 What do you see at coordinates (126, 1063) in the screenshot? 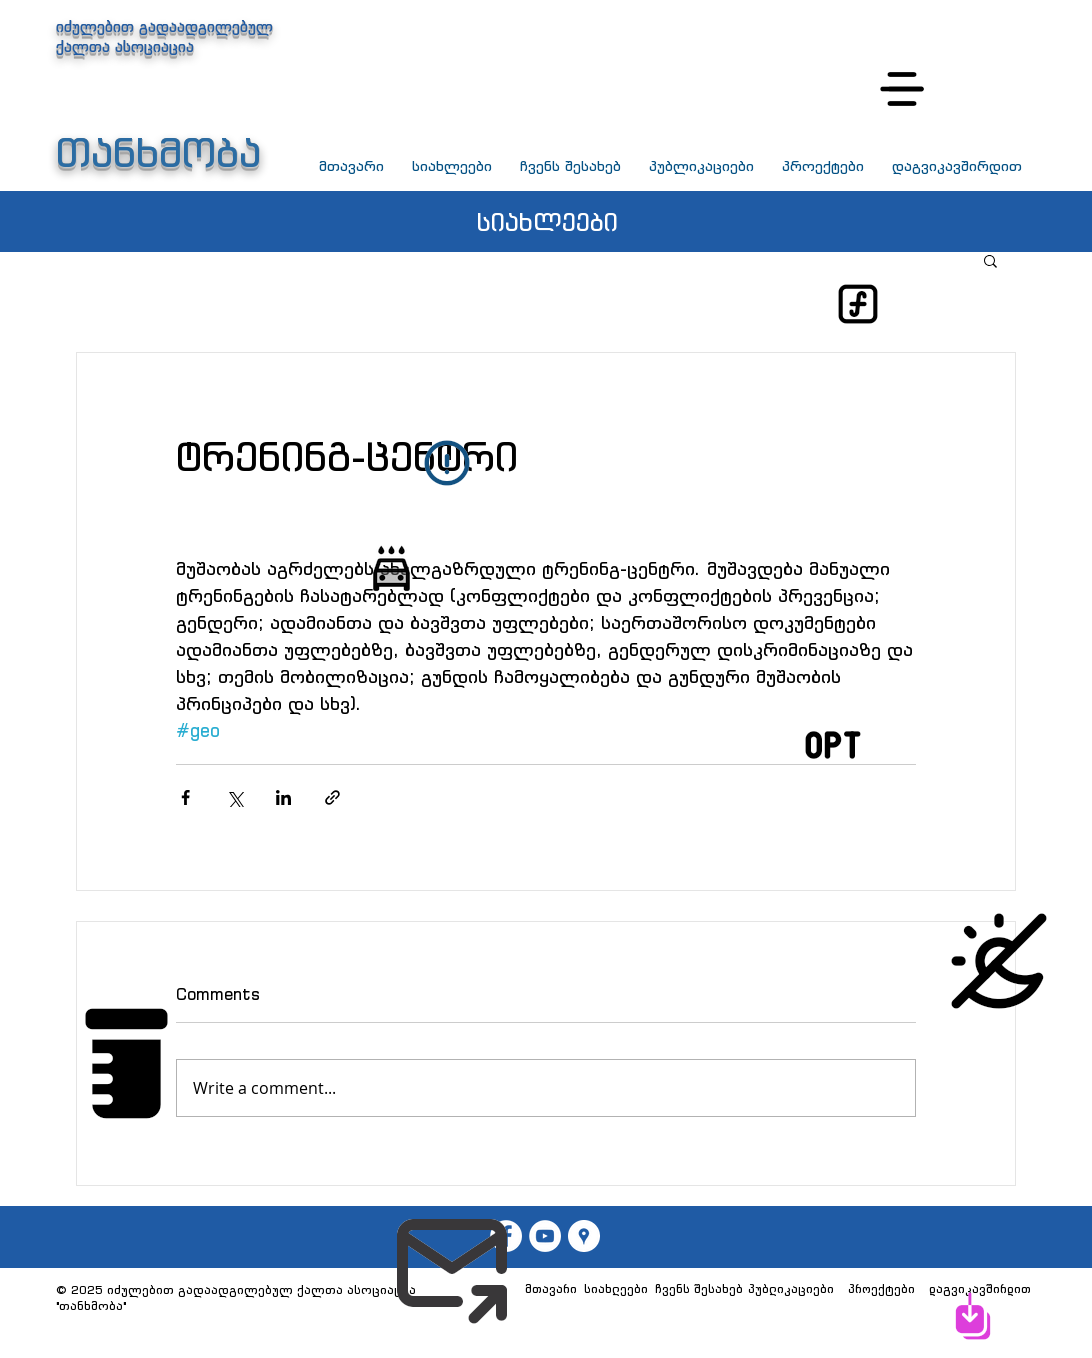
I see `view prescription or medication details` at bounding box center [126, 1063].